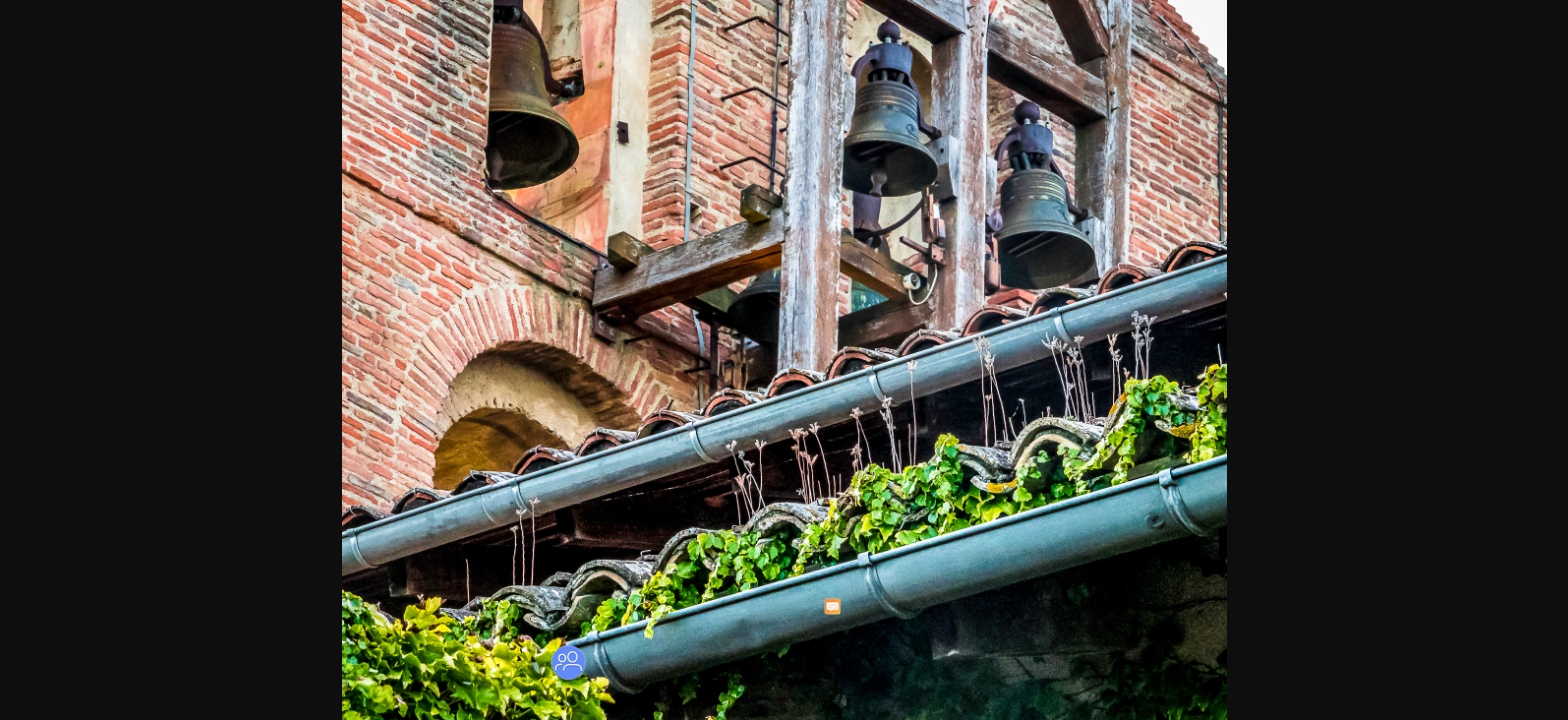  Describe the element at coordinates (568, 662) in the screenshot. I see `access user accounts and settings` at that location.